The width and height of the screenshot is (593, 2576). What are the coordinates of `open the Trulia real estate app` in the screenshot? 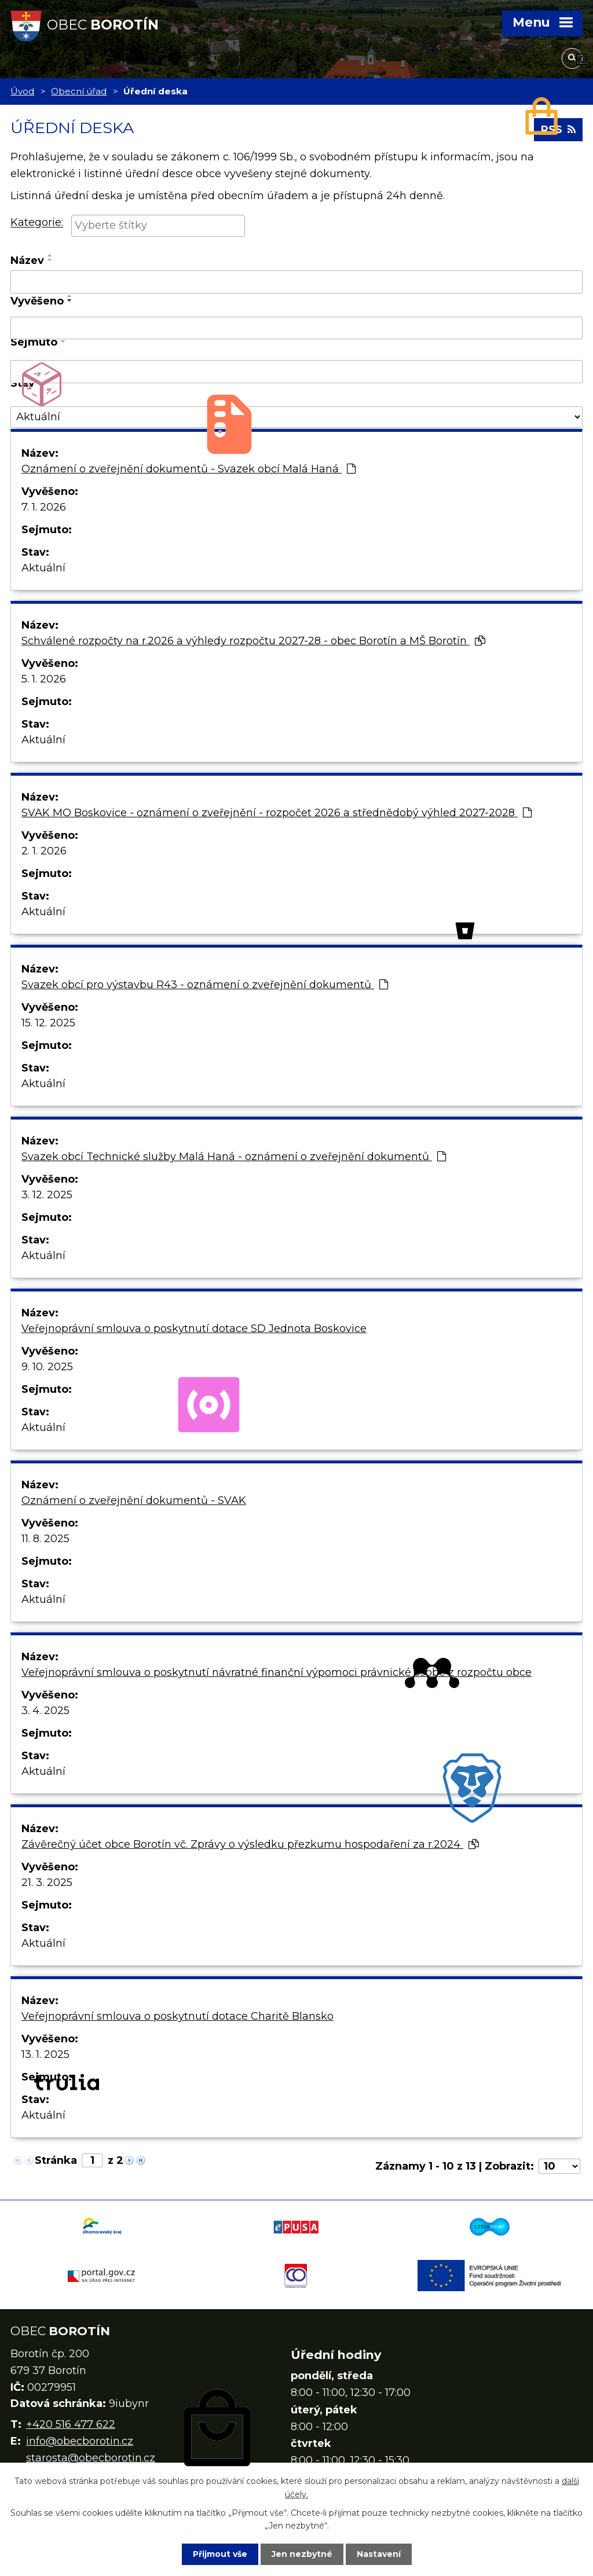 It's located at (67, 2082).